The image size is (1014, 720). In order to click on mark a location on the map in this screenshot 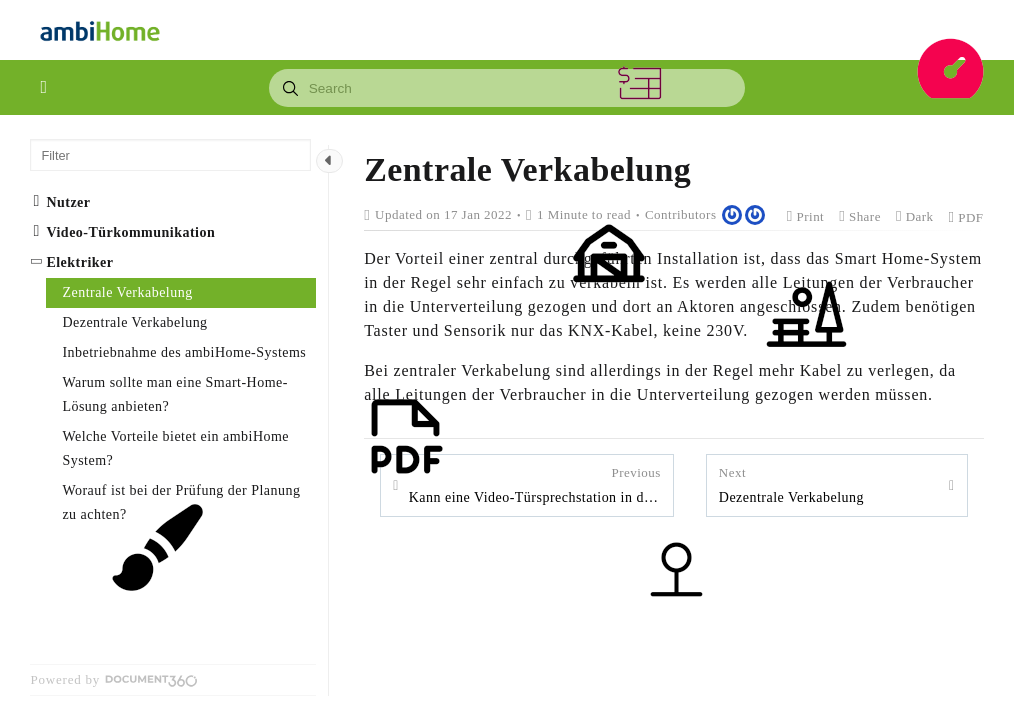, I will do `click(676, 570)`.